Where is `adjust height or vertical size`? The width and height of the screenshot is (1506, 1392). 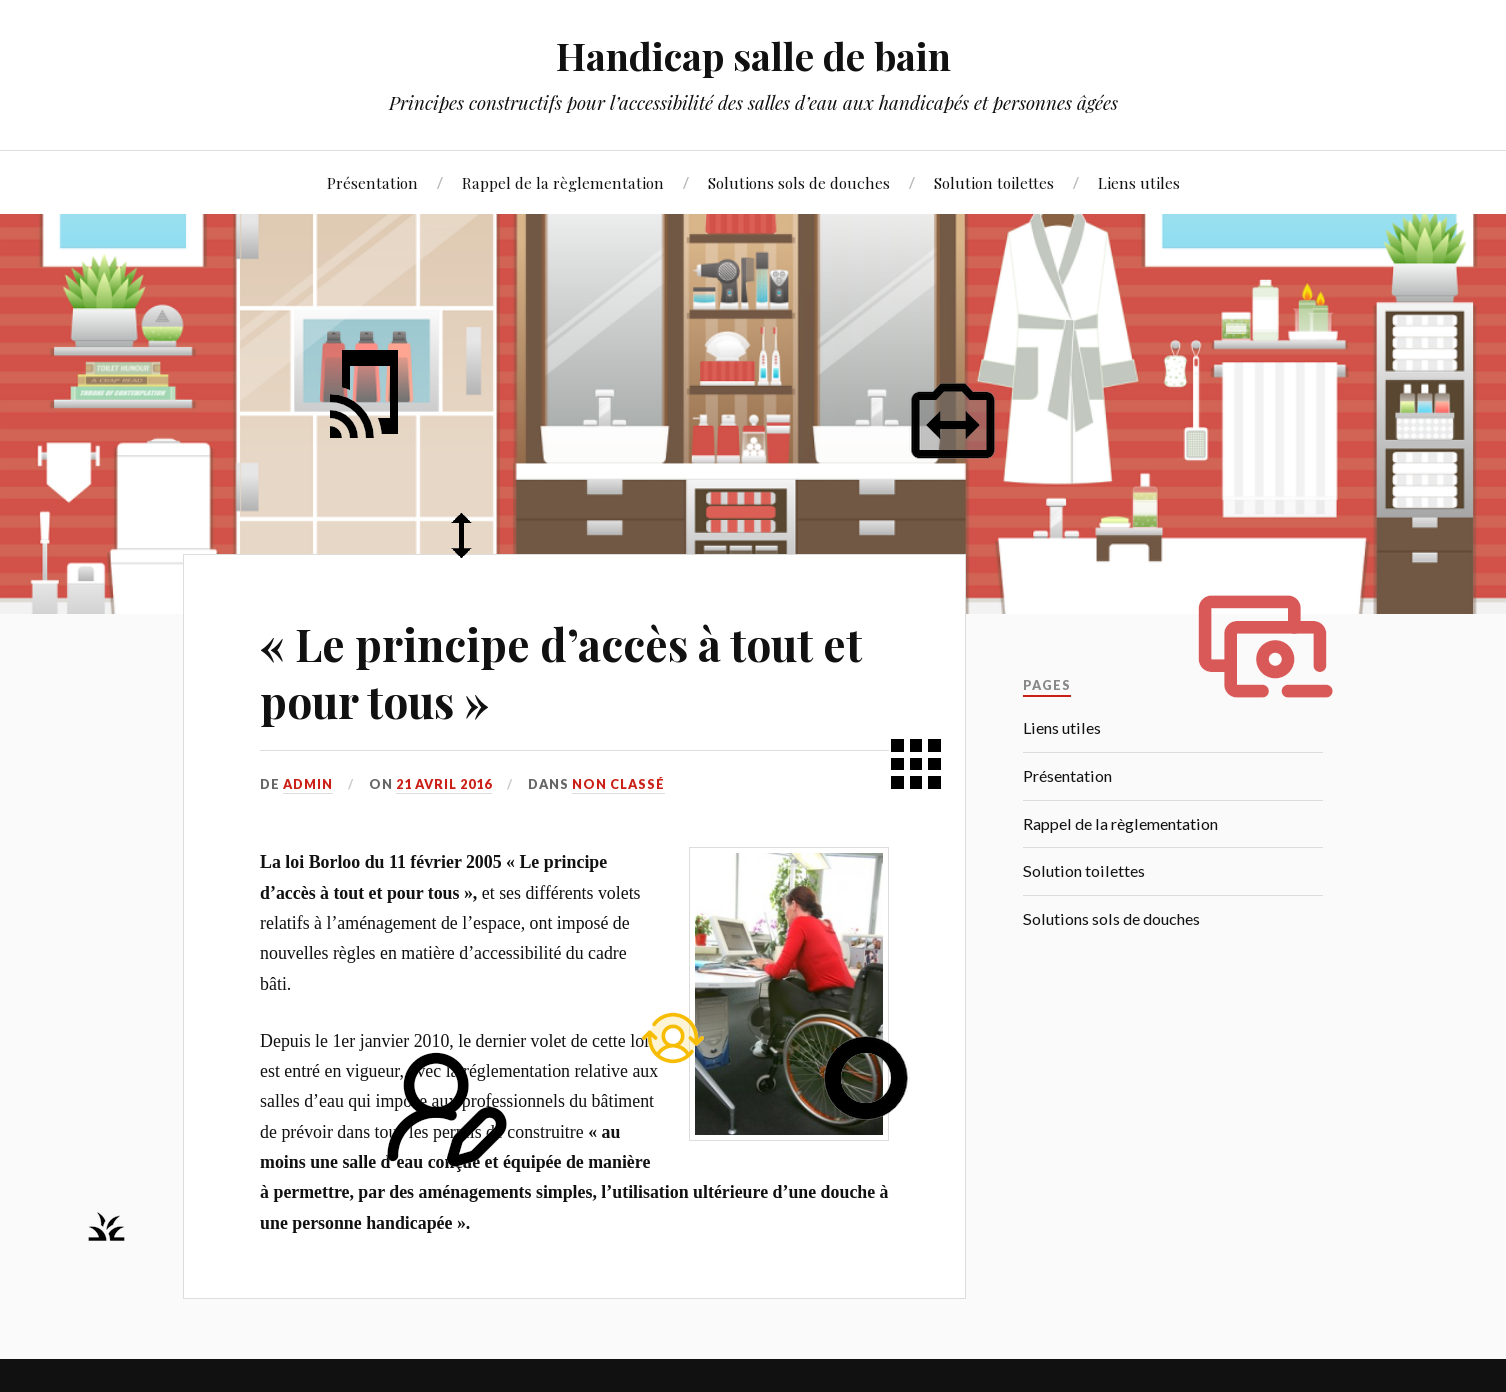
adjust height or vertical size is located at coordinates (461, 535).